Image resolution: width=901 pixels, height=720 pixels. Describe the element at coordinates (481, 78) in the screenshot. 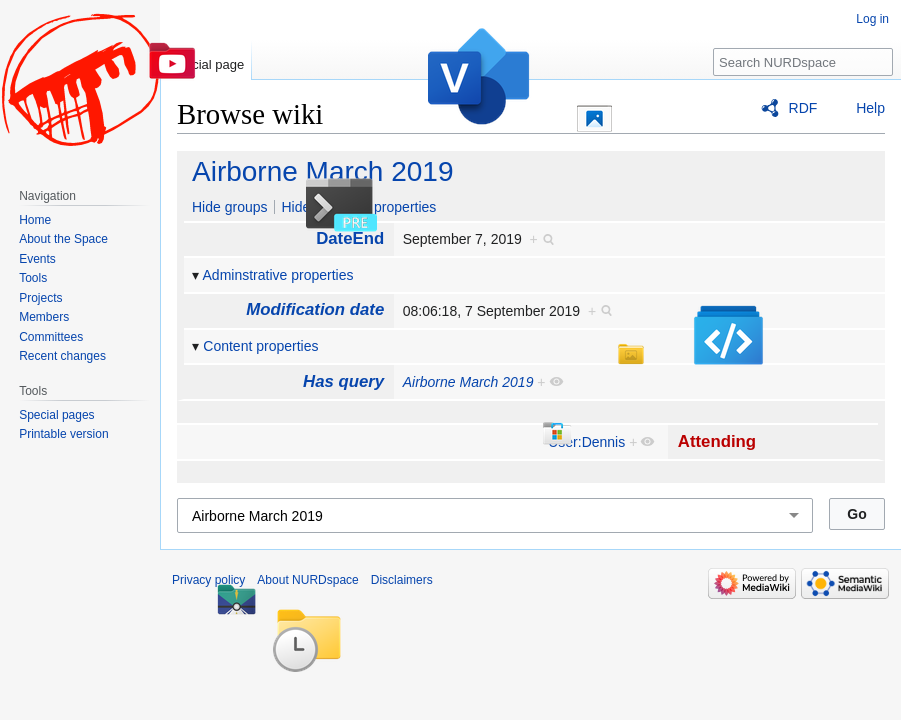

I see `open Microsoft Visio application` at that location.